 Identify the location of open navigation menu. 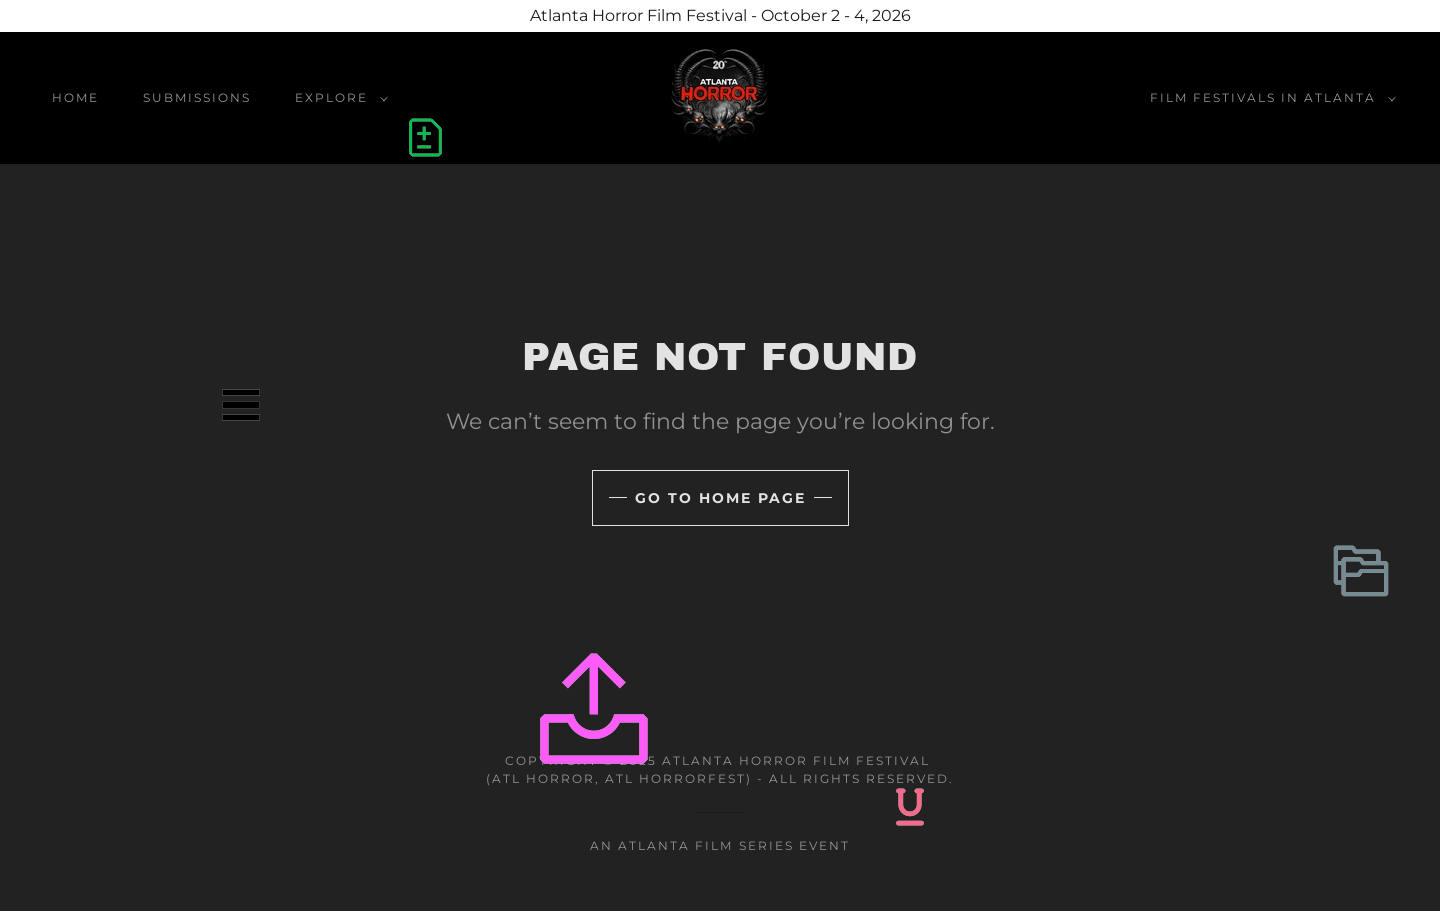
(241, 405).